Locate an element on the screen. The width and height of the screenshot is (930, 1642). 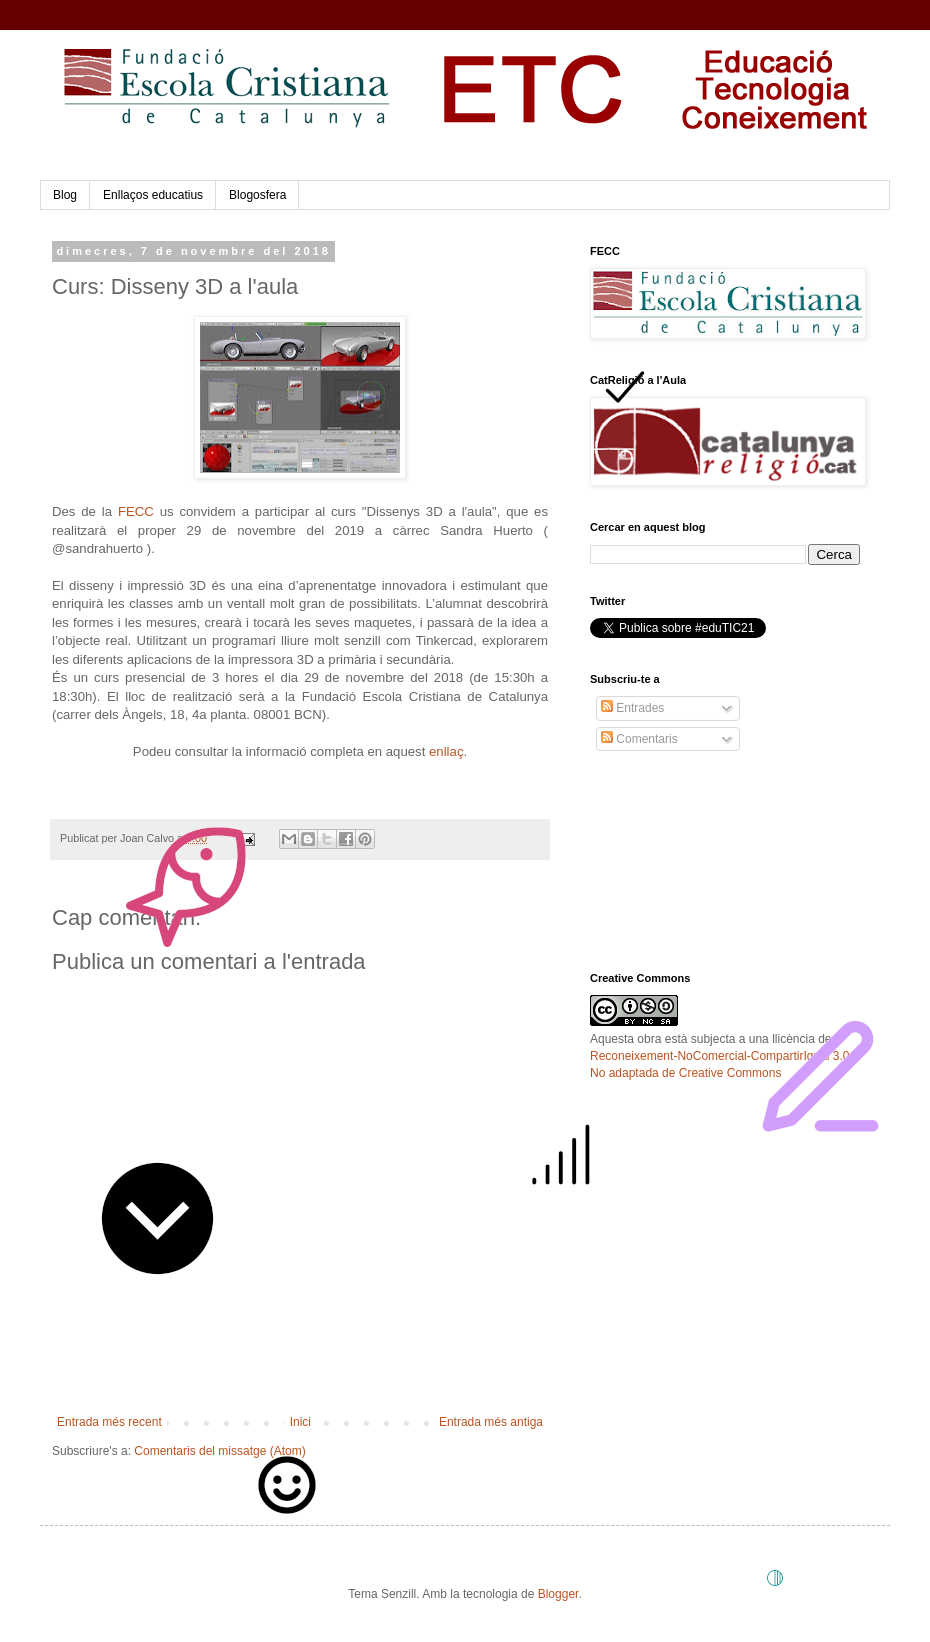
adjust display contrast settings is located at coordinates (775, 1578).